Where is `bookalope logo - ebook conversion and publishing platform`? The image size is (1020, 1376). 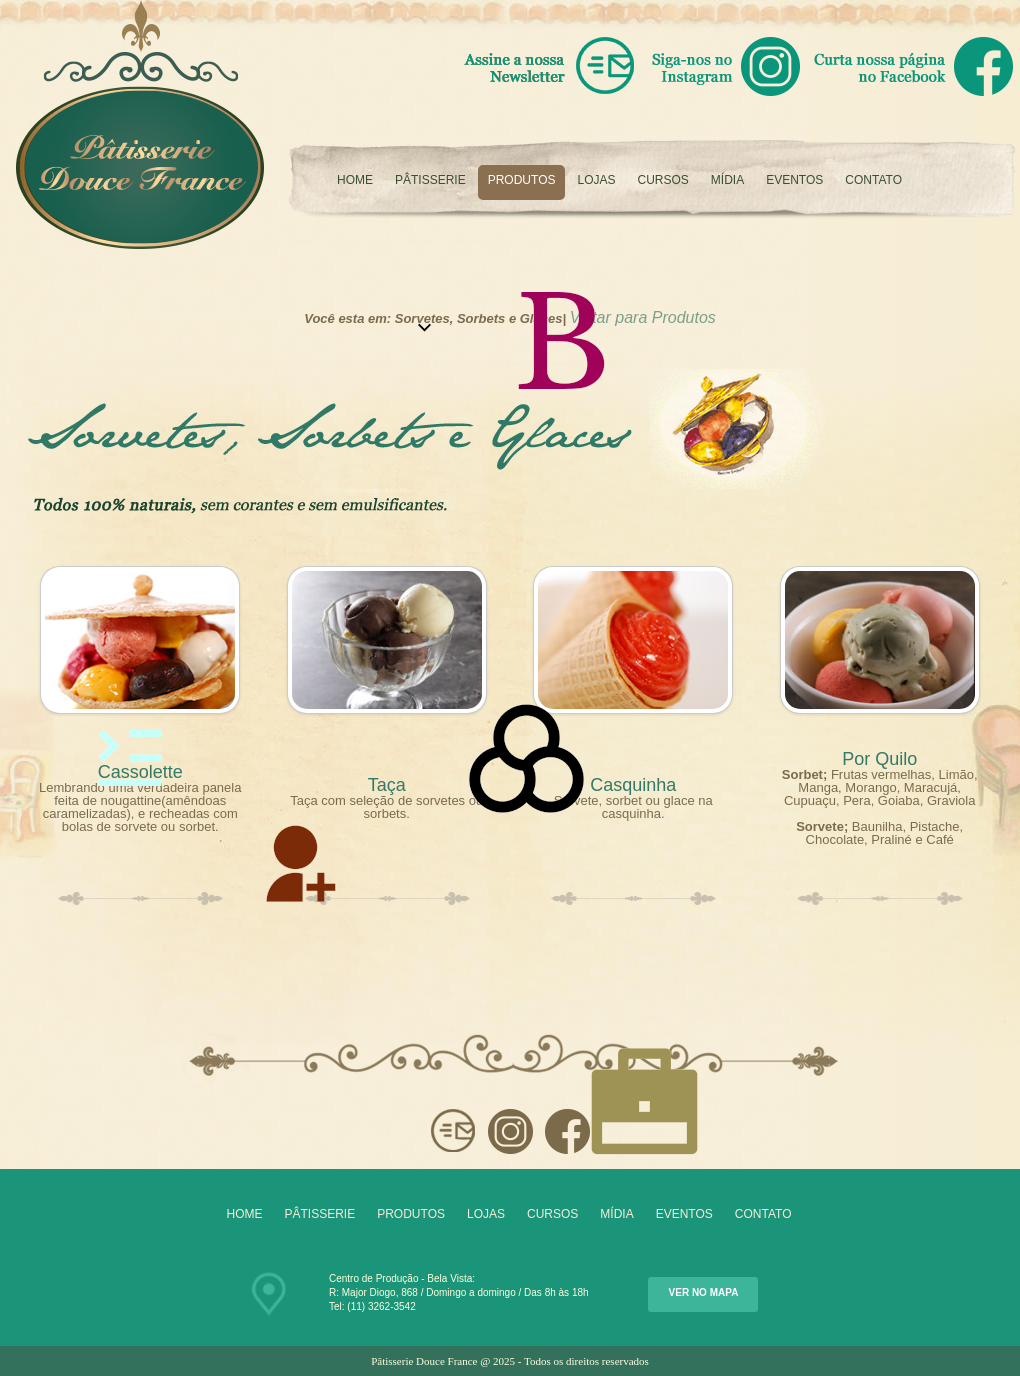
bookalope logo - ebook conversion and publishing platform is located at coordinates (561, 340).